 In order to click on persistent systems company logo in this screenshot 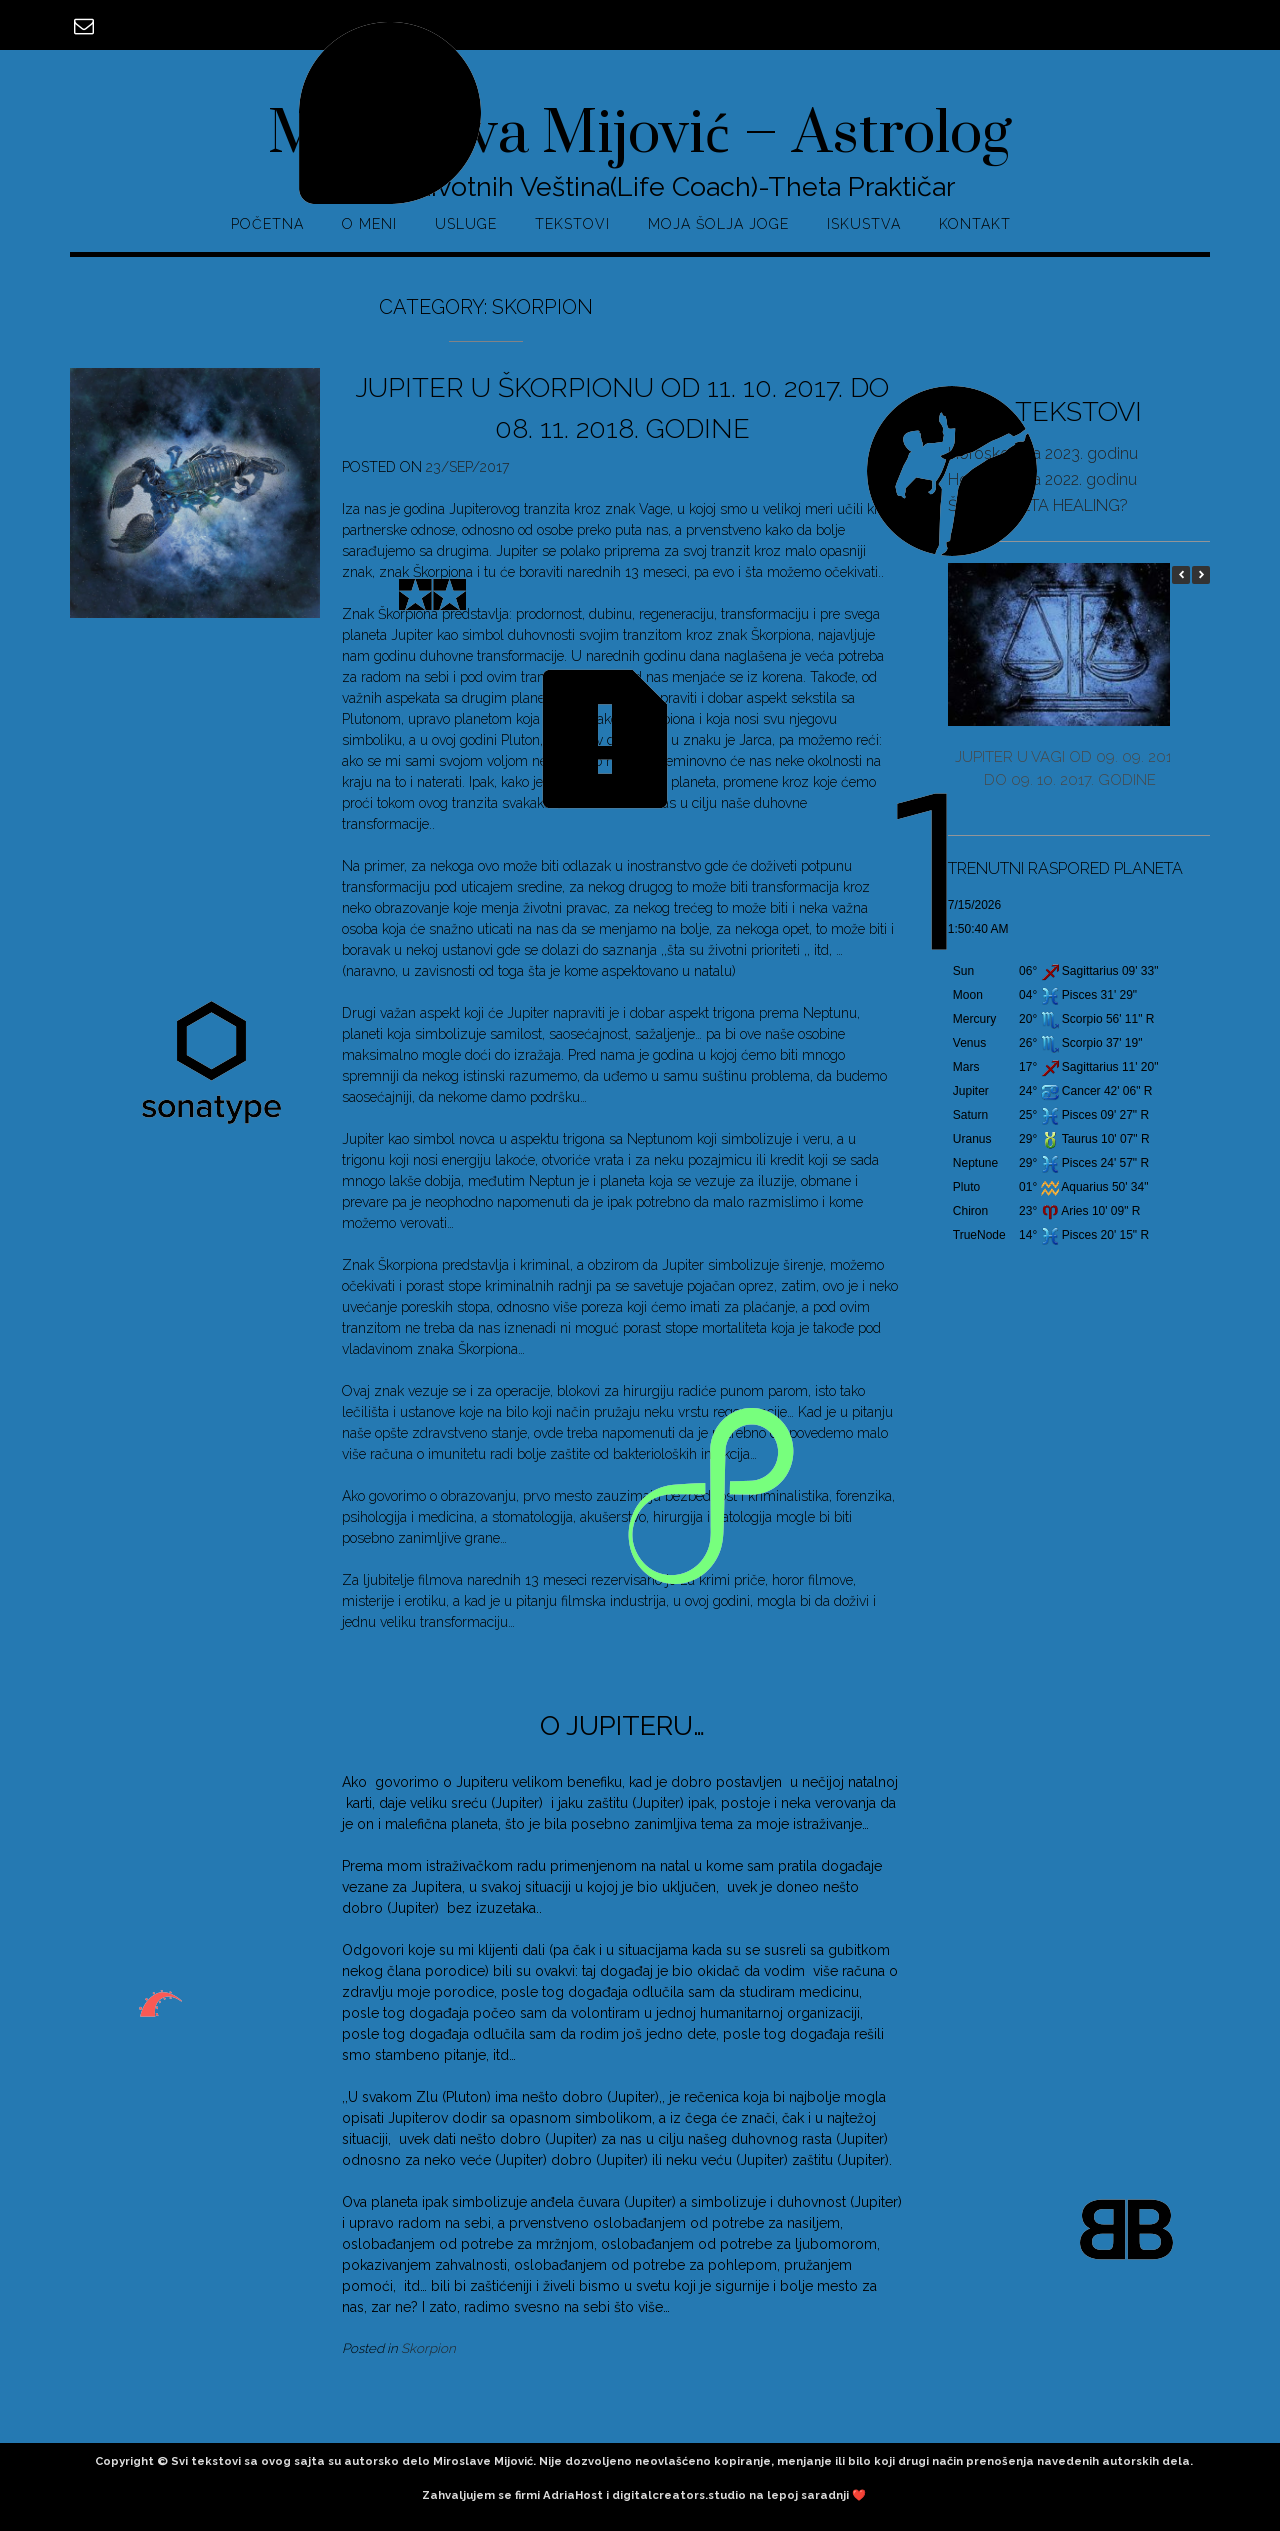, I will do `click(711, 1496)`.